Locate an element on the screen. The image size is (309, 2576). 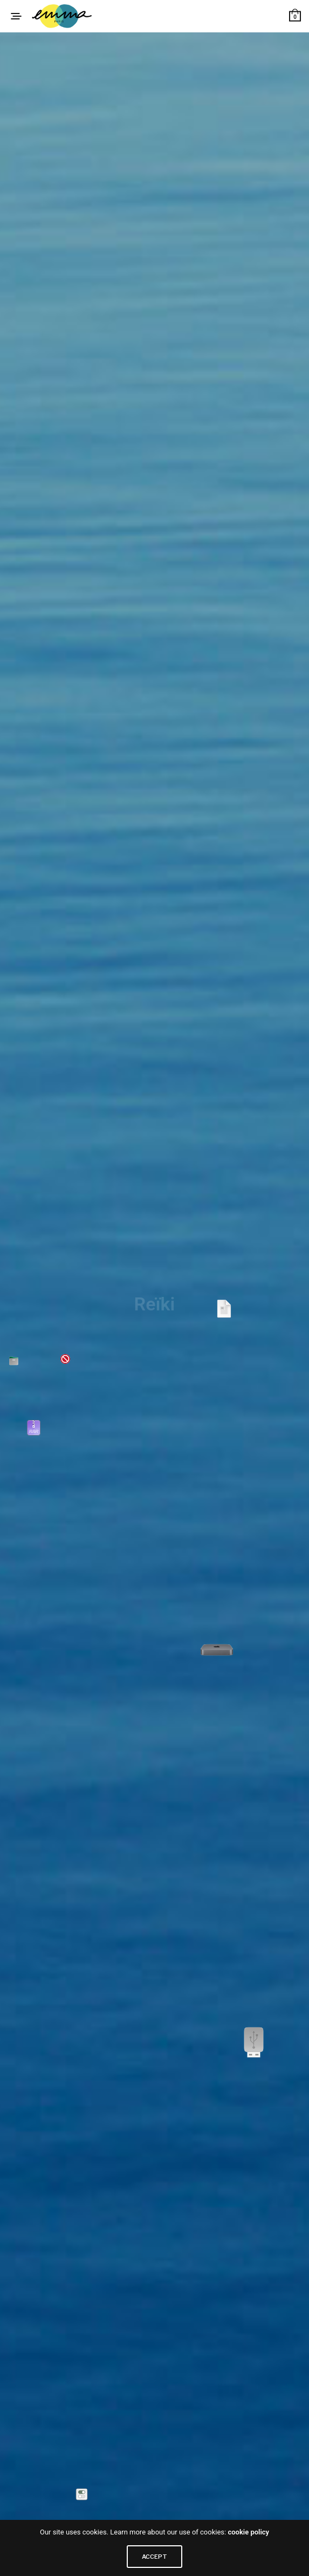
indicates a mac mini device in system preferences is located at coordinates (217, 1650).